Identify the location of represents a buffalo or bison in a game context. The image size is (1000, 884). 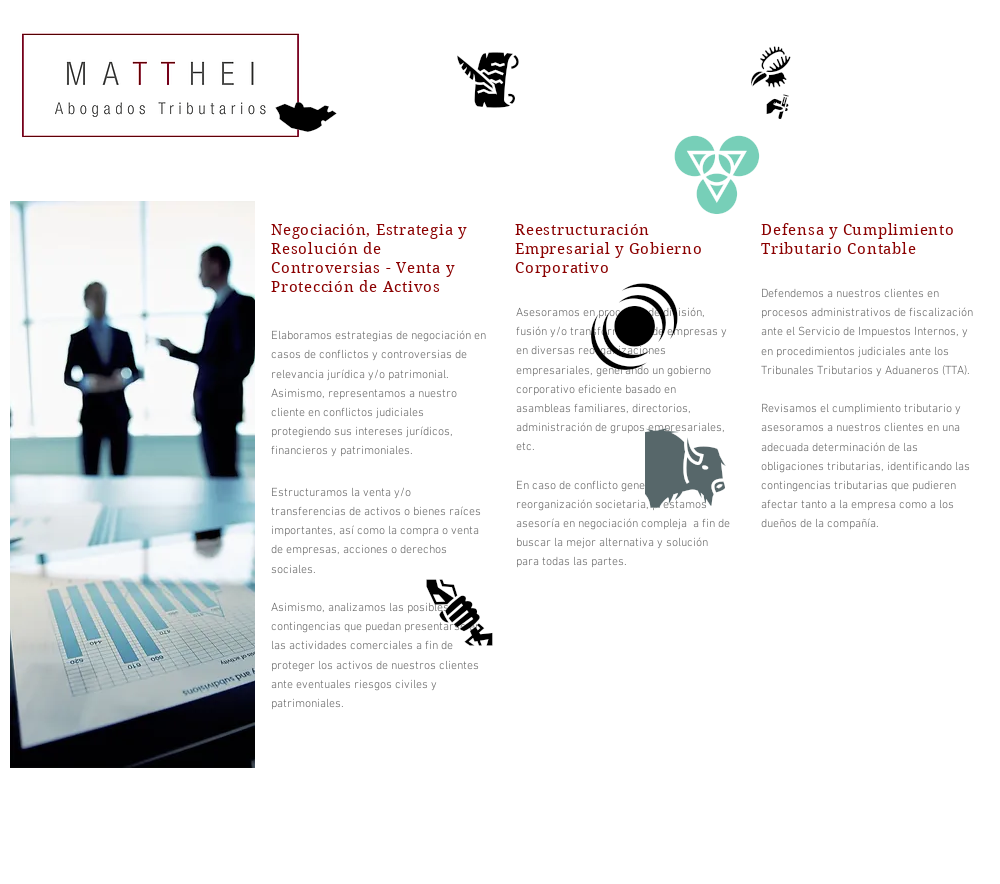
(685, 468).